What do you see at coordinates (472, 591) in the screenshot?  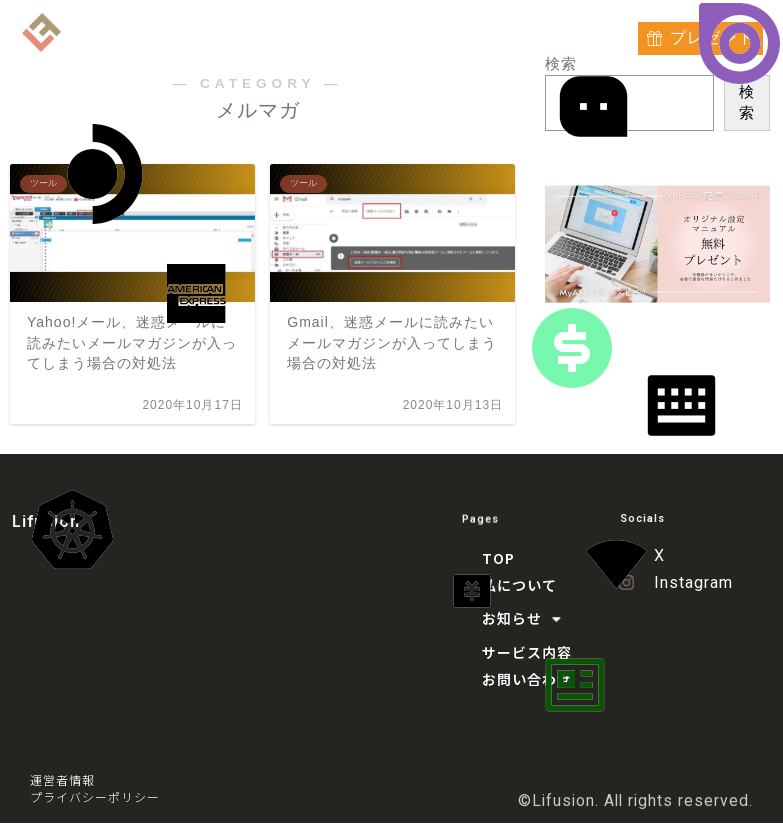 I see `access chinese yuan payment options` at bounding box center [472, 591].